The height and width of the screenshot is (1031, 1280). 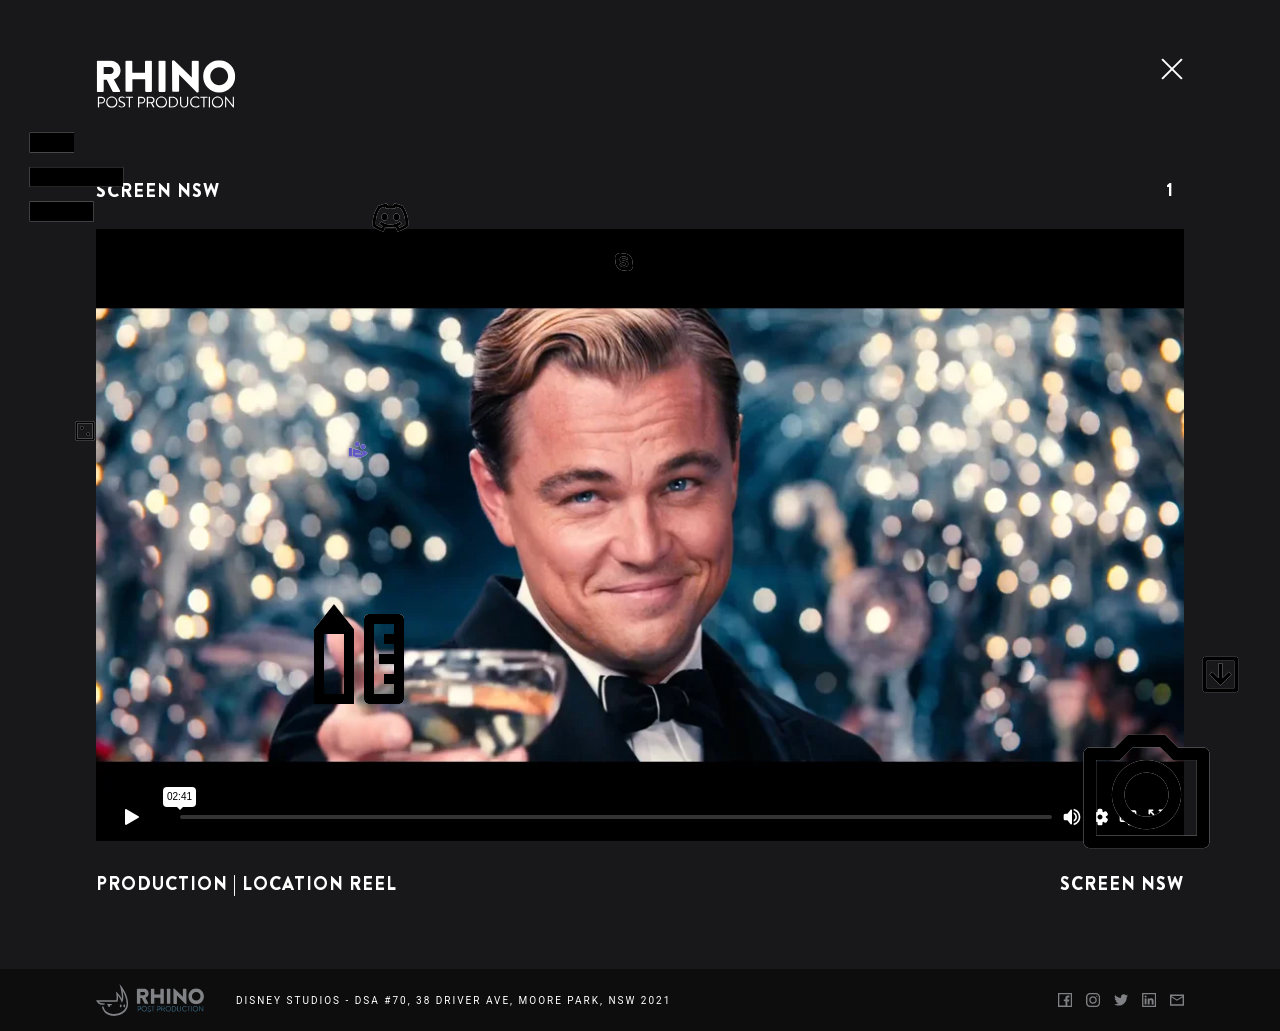 What do you see at coordinates (1146, 791) in the screenshot?
I see `take a photo` at bounding box center [1146, 791].